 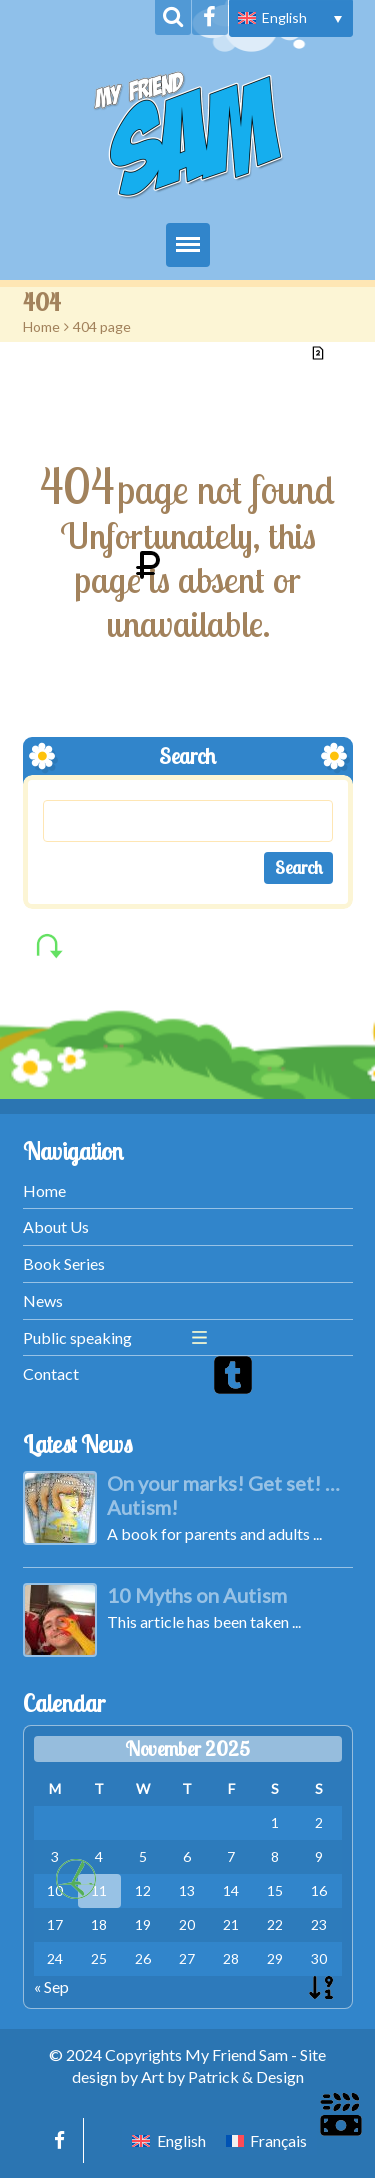 What do you see at coordinates (199, 1337) in the screenshot?
I see `open navigation menu` at bounding box center [199, 1337].